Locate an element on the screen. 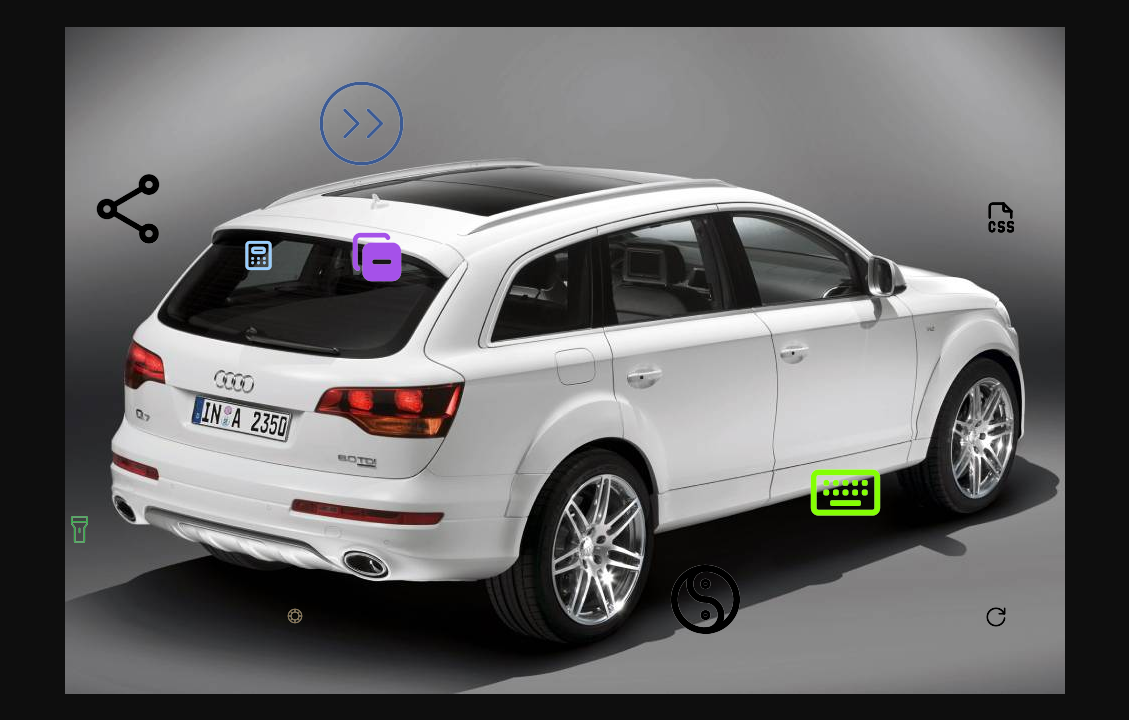 The height and width of the screenshot is (720, 1129). open the calculator app is located at coordinates (258, 255).